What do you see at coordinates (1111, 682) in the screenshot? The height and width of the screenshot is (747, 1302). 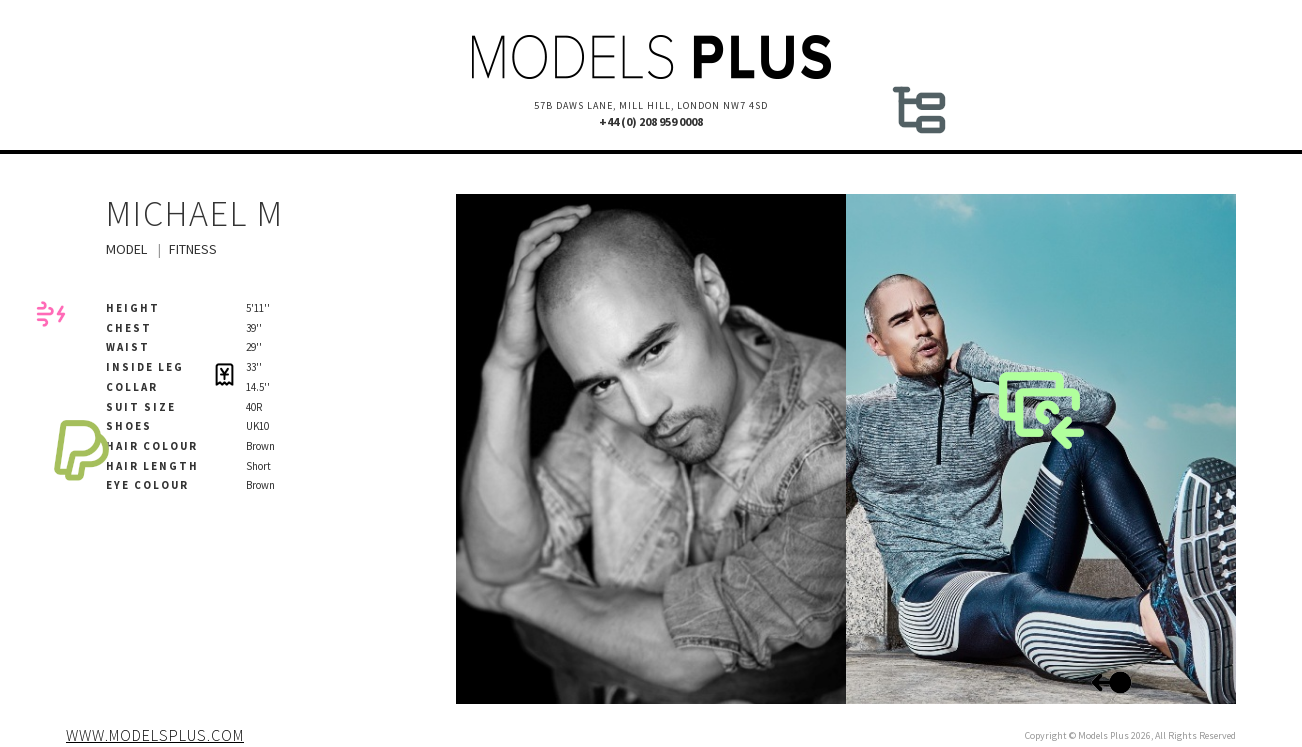 I see `swipe left to dismiss or navigate` at bounding box center [1111, 682].